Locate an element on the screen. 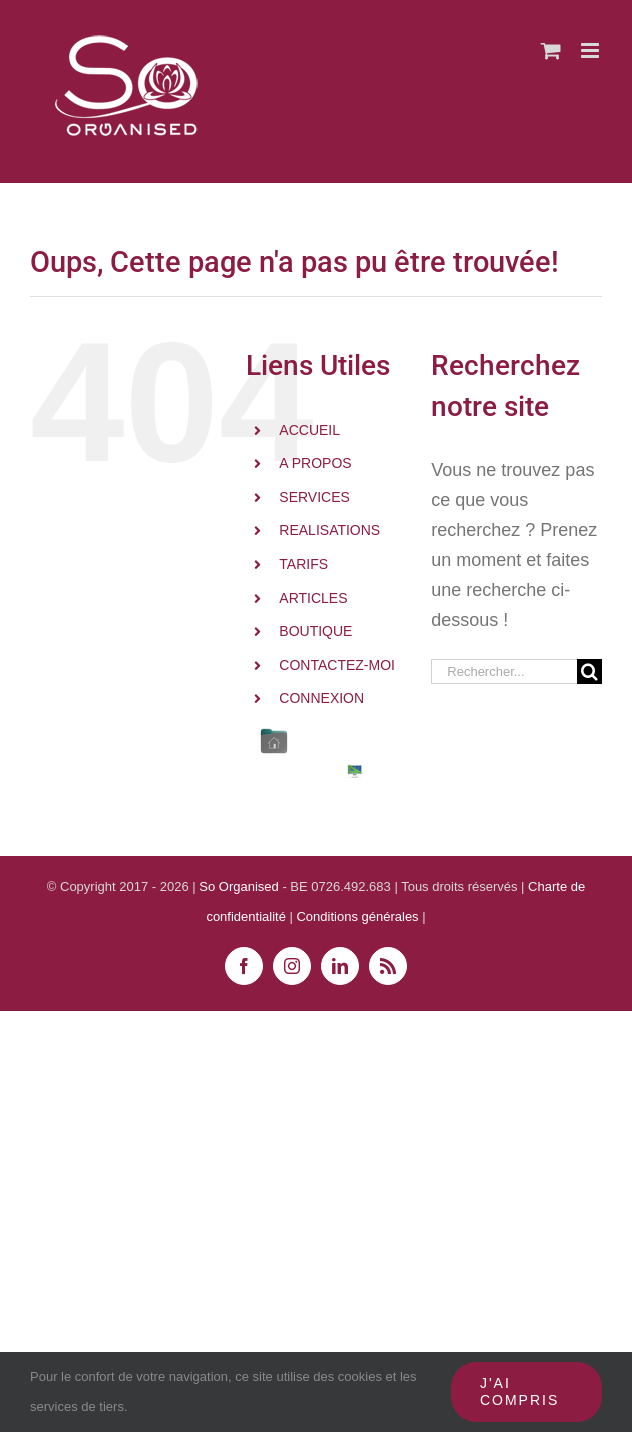 This screenshot has height=1432, width=632. access display settings is located at coordinates (355, 771).